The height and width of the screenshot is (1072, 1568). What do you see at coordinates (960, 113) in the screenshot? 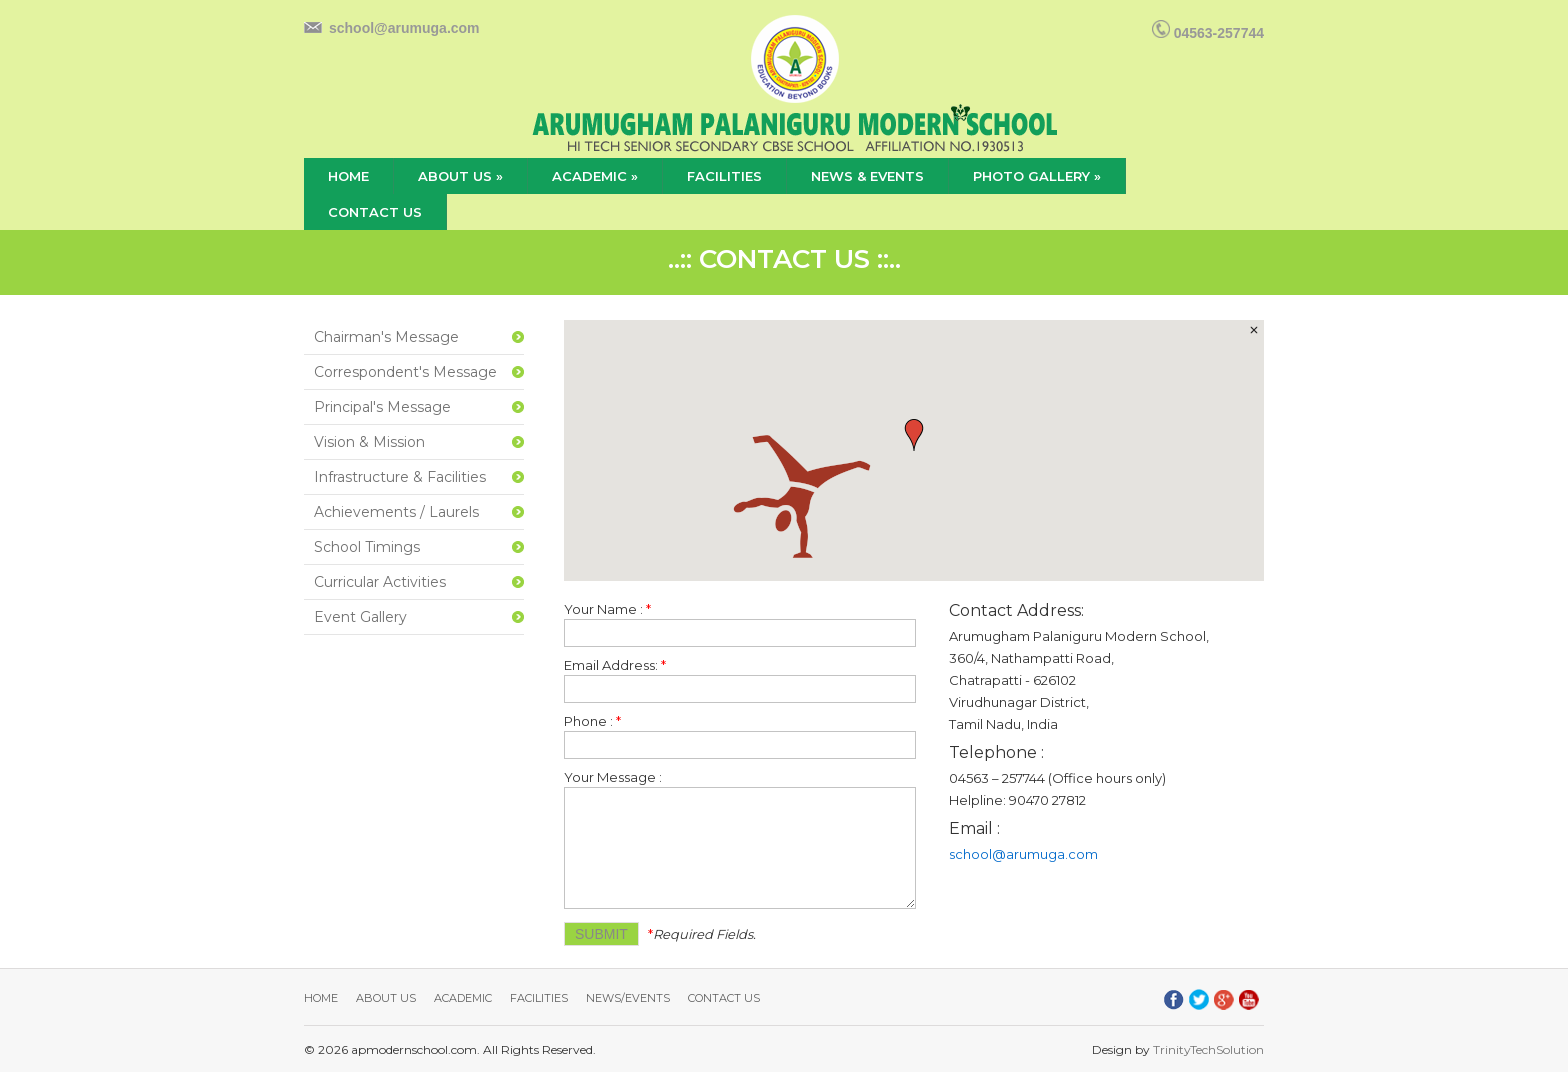
I see `view skeletal or anatomy information` at bounding box center [960, 113].